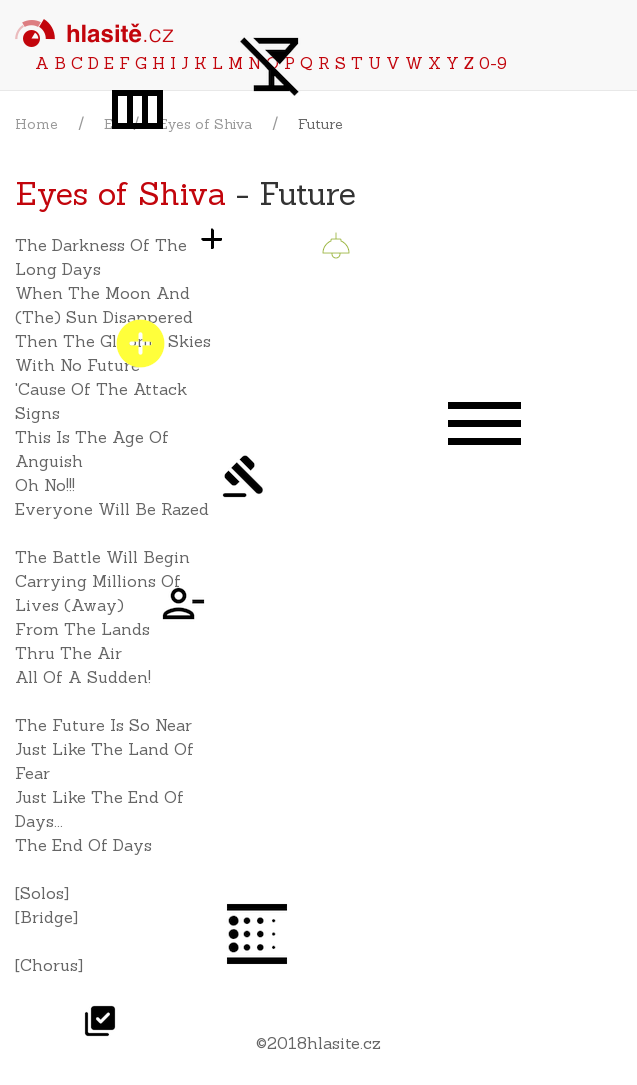 This screenshot has height=1085, width=637. Describe the element at coordinates (136, 111) in the screenshot. I see `switch to column view layout` at that location.